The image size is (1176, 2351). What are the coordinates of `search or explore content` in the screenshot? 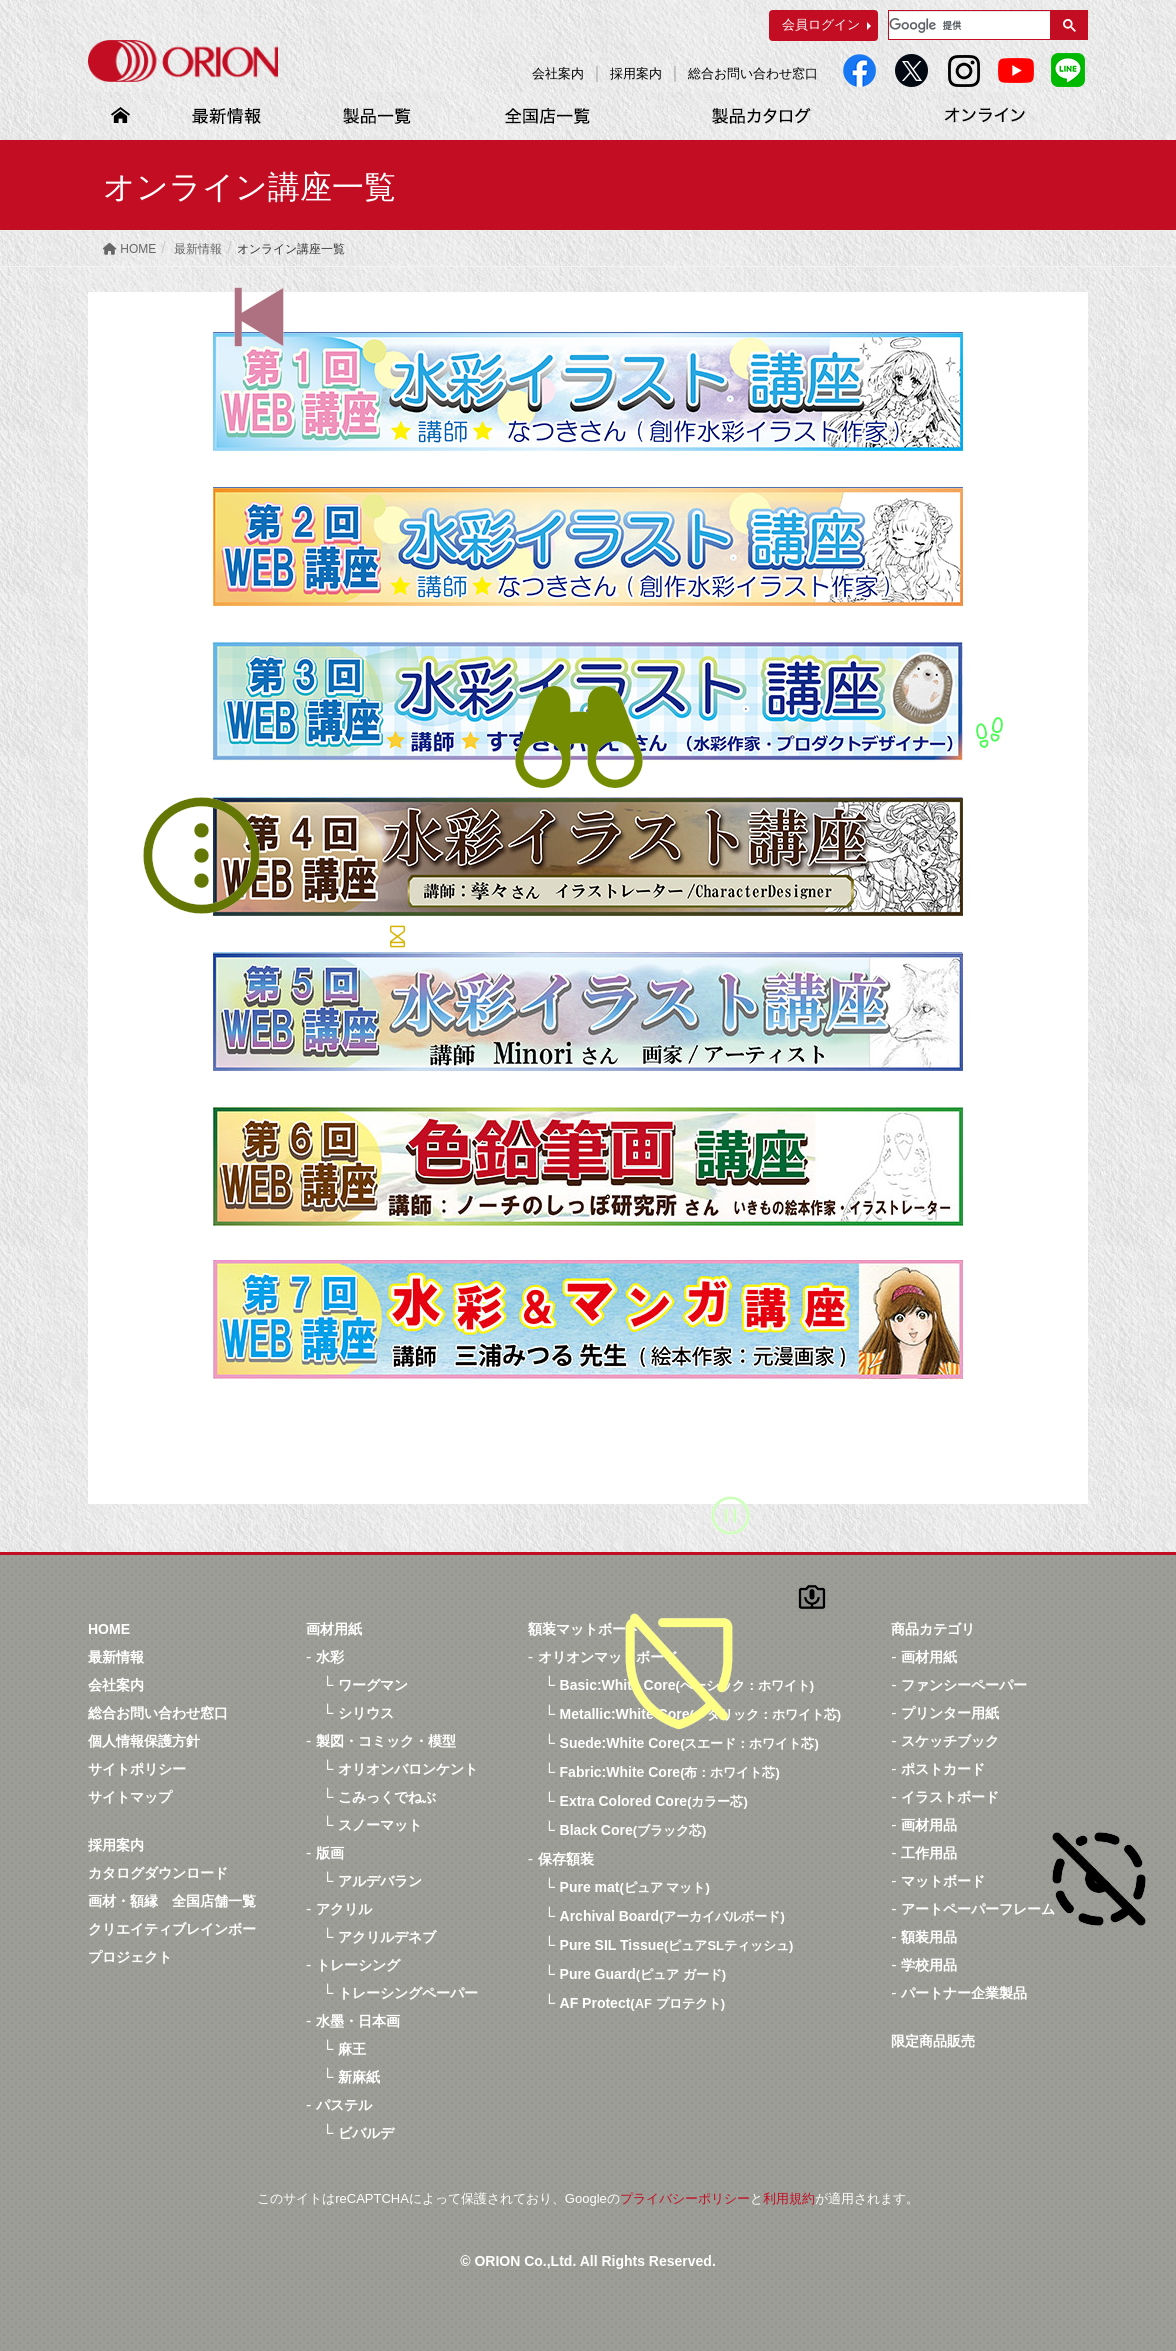 It's located at (579, 737).